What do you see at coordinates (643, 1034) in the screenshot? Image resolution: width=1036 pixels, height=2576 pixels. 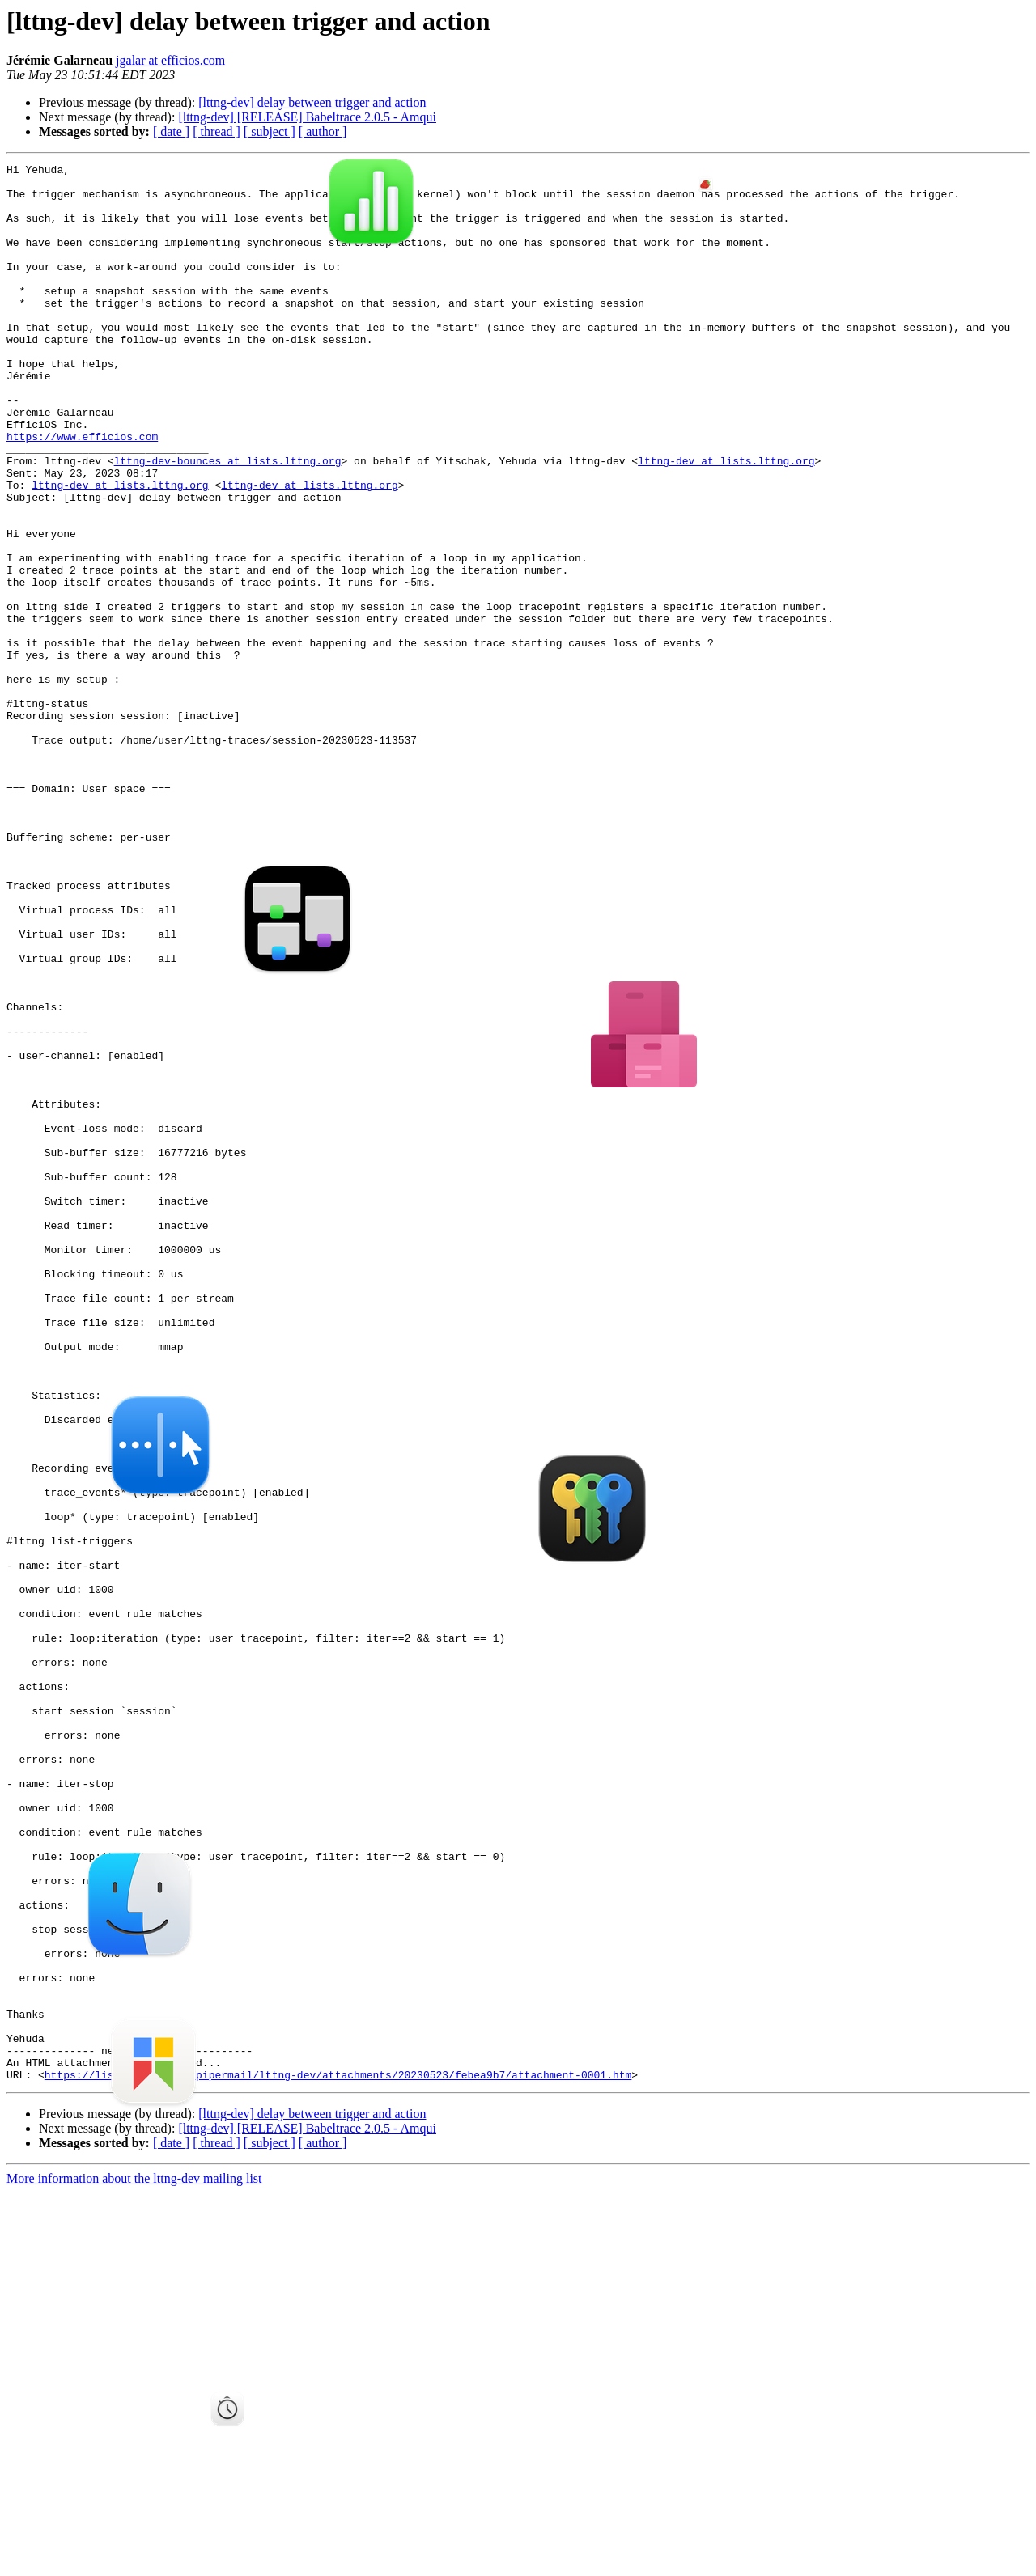 I see `open the artifacts app` at bounding box center [643, 1034].